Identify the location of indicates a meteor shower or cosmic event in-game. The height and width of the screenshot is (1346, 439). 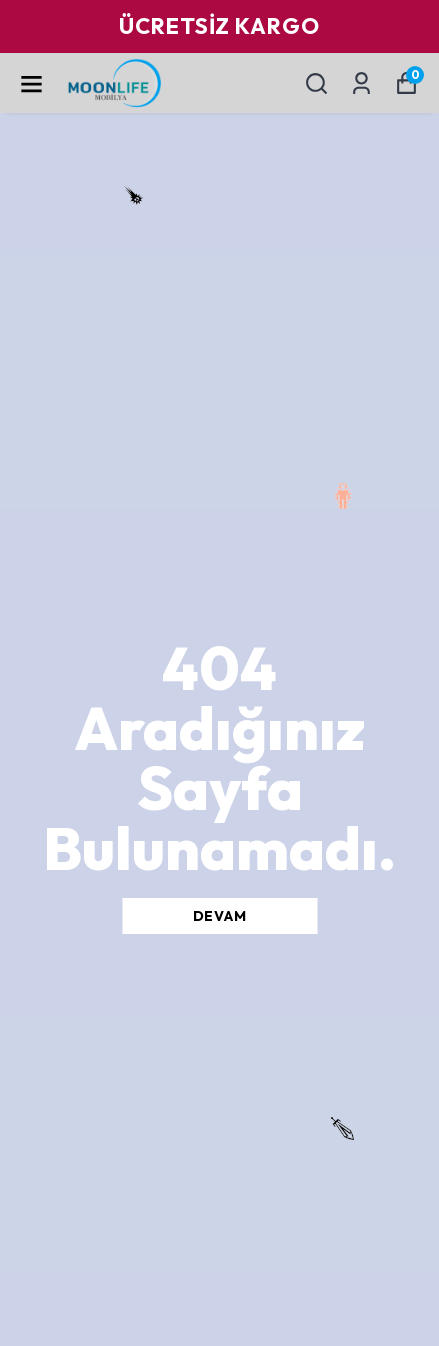
(133, 195).